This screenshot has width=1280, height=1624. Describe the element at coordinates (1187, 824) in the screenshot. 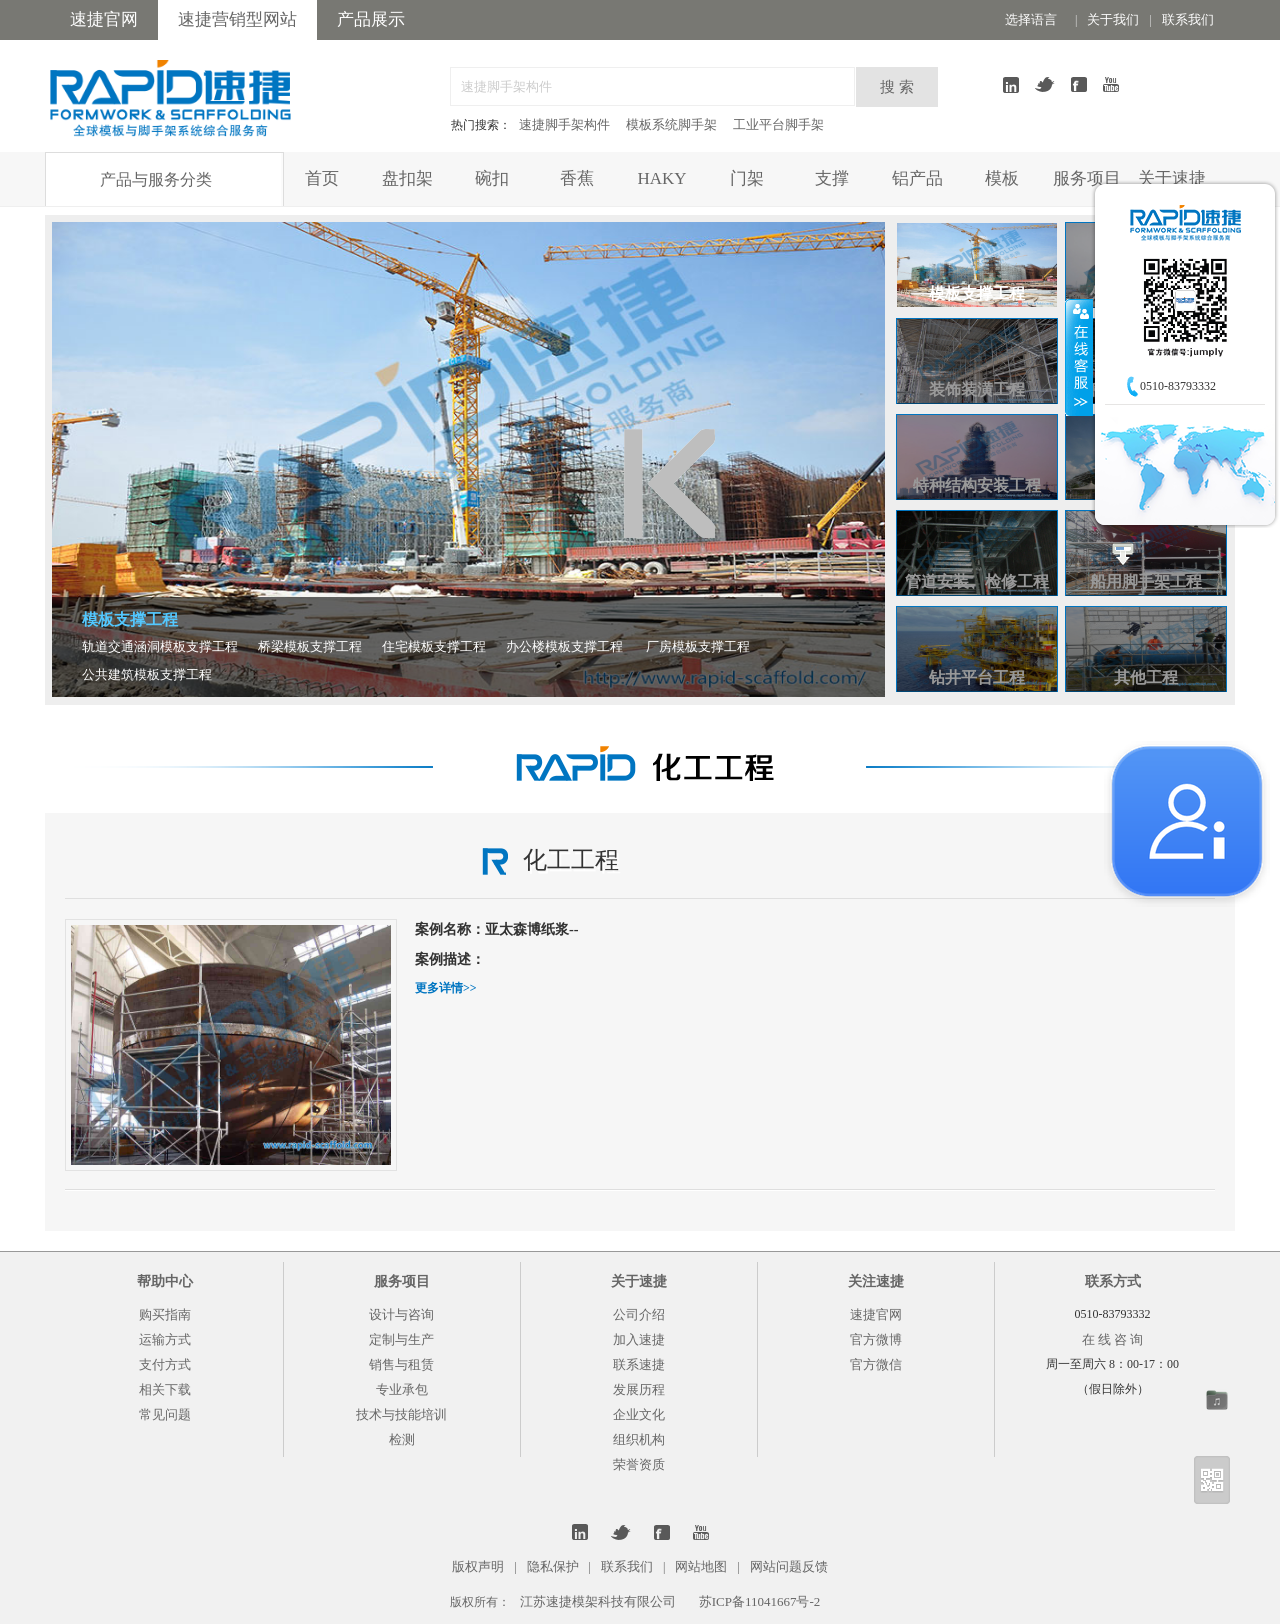

I see `open user account preferences` at that location.